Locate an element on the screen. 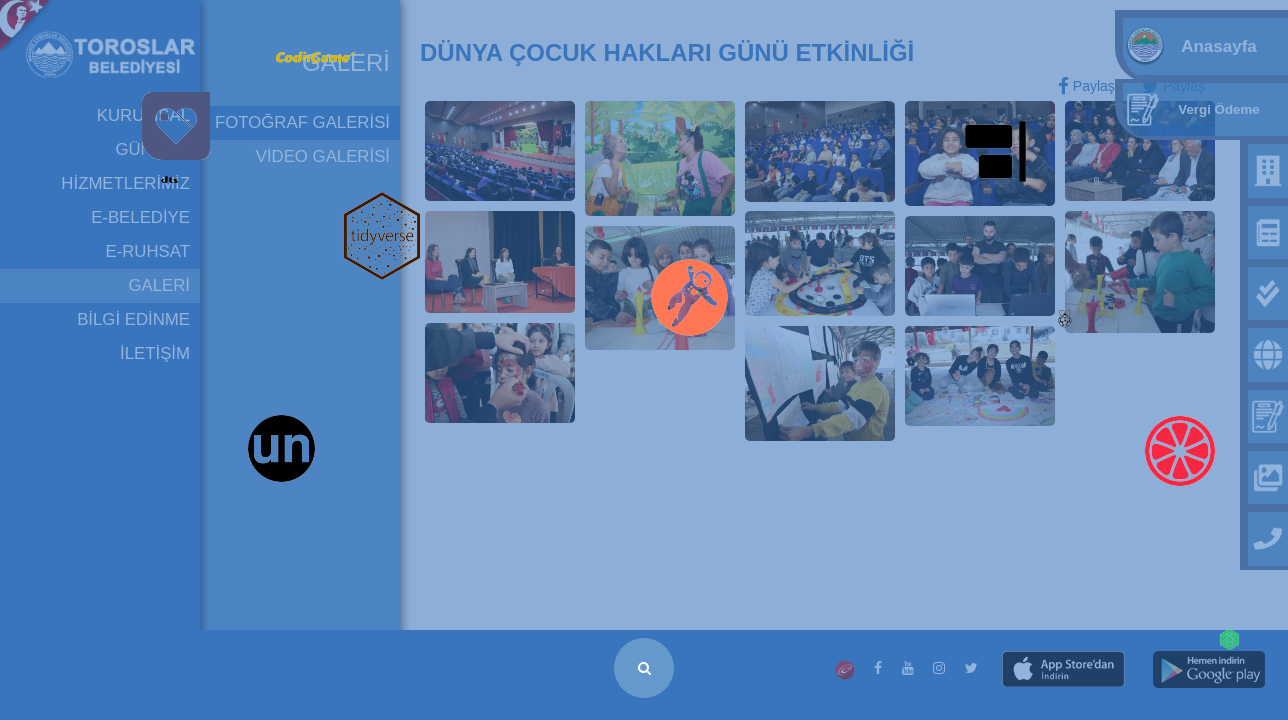  juce audio framework logo is located at coordinates (1180, 451).